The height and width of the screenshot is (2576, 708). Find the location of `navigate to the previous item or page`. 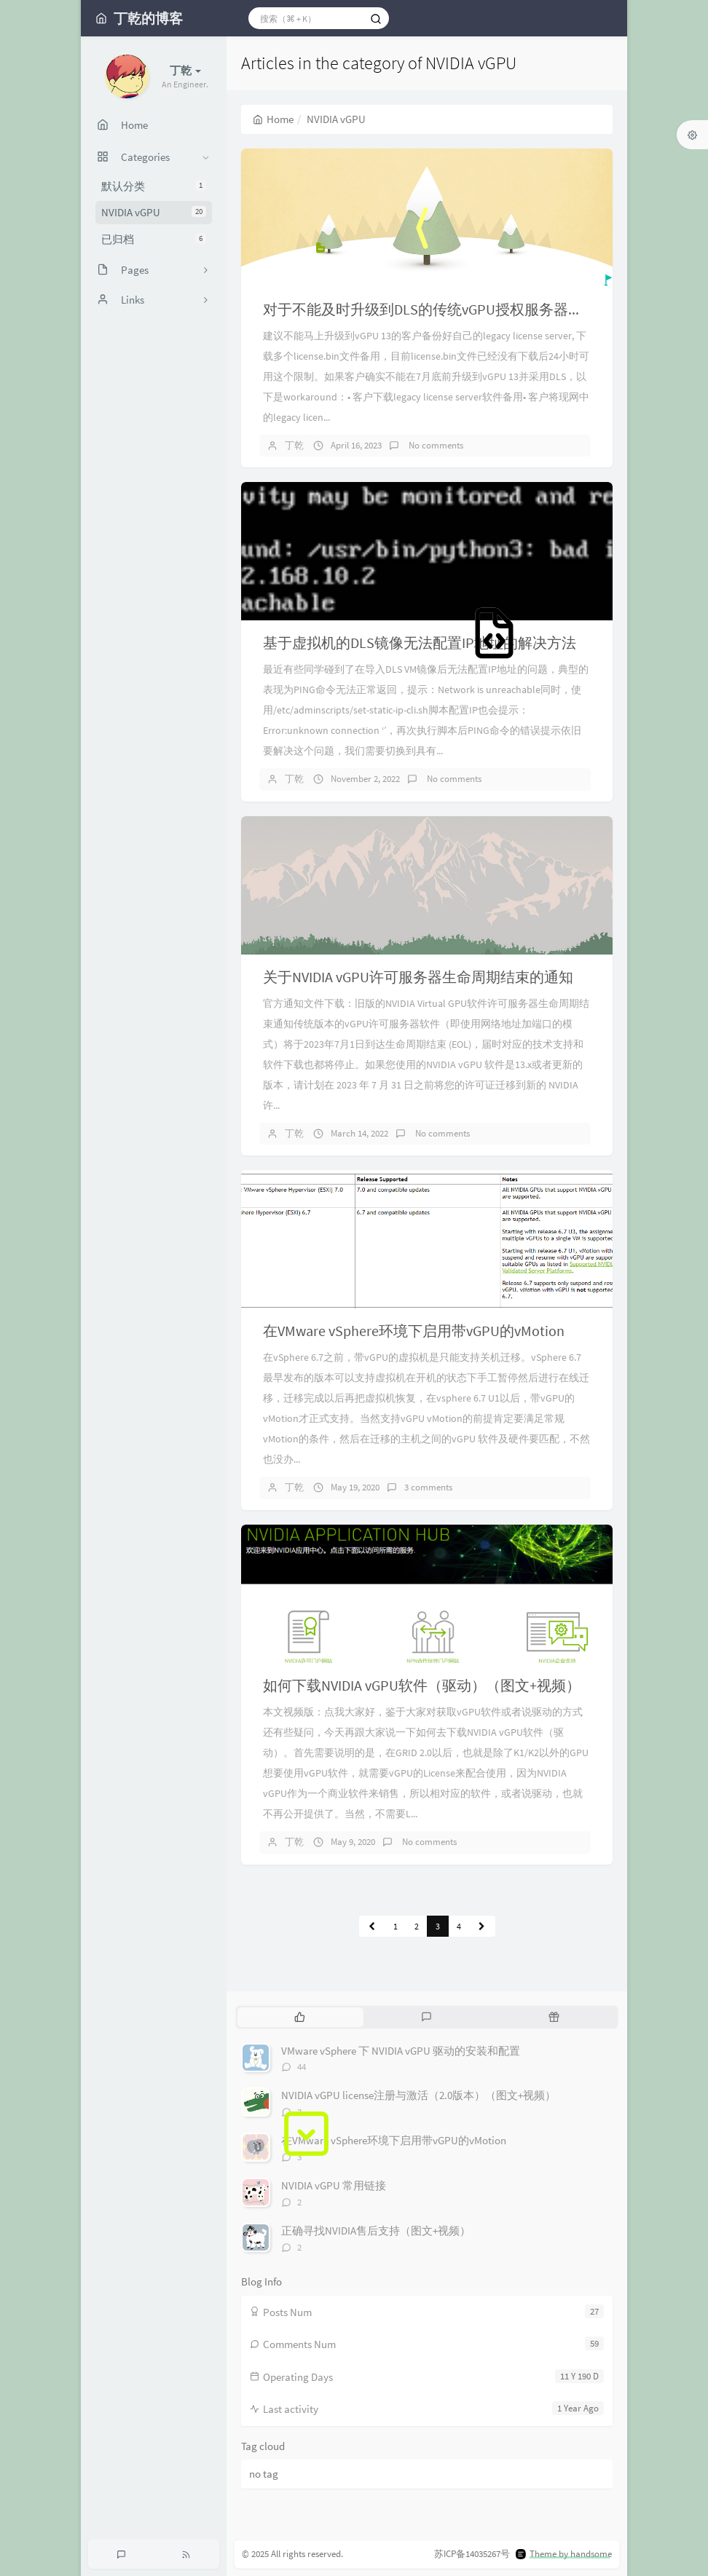

navigate to the previous item or page is located at coordinates (423, 228).